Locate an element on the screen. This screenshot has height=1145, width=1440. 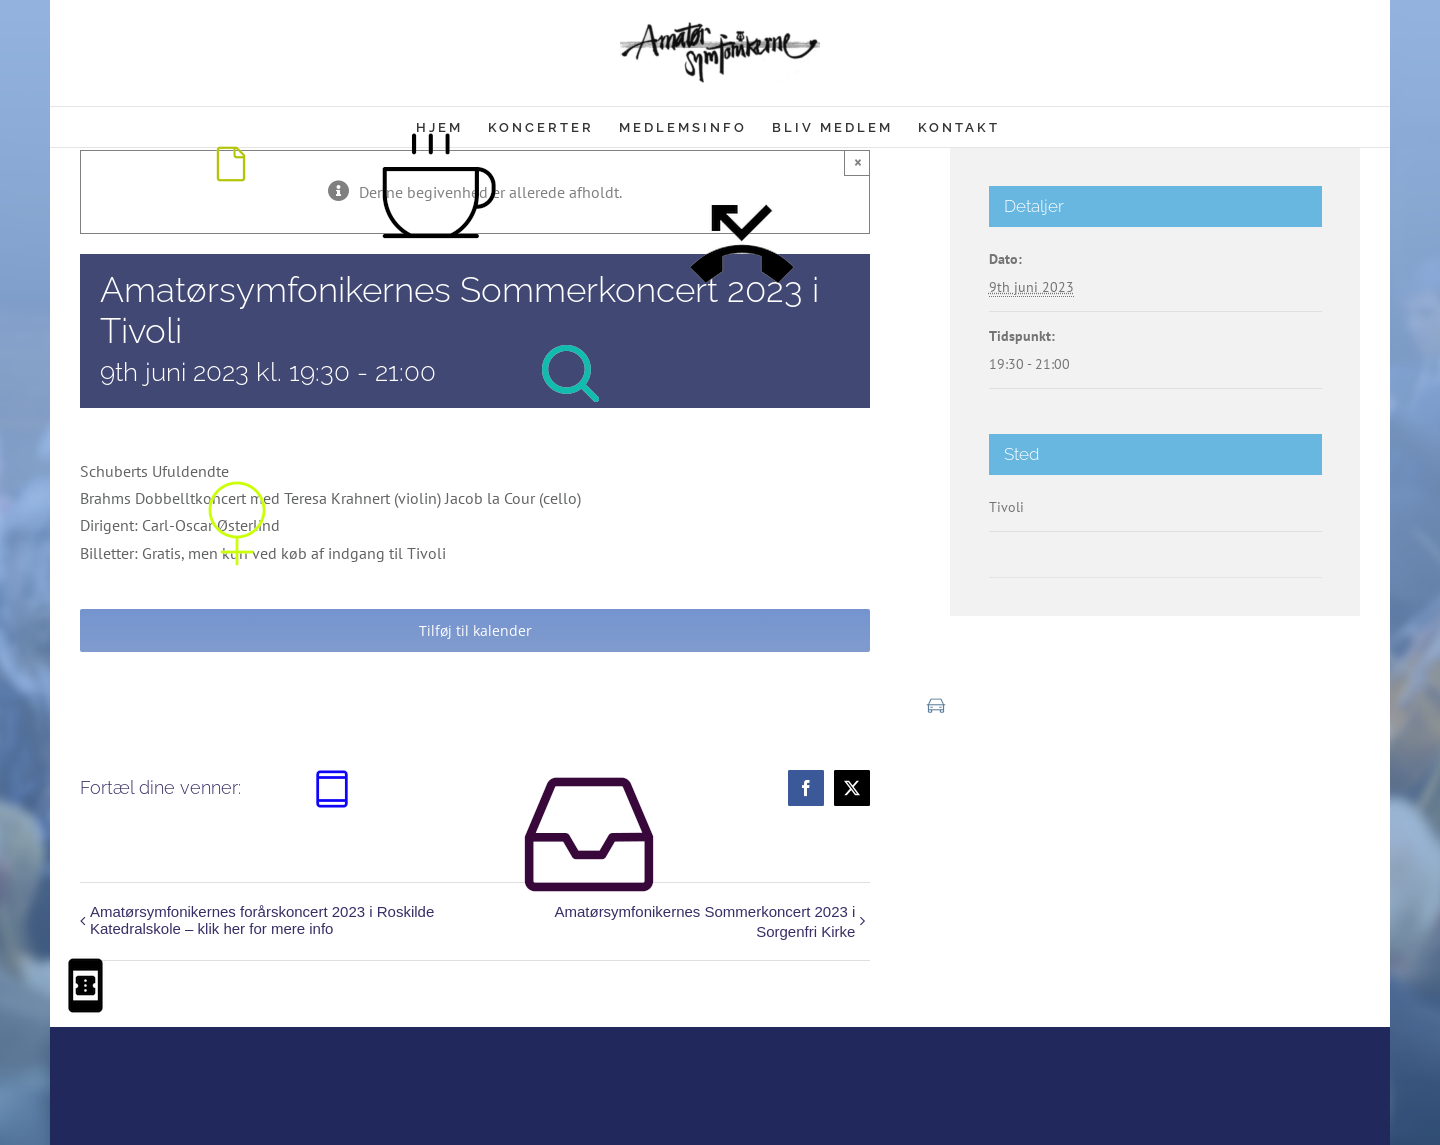
find nearby coffee shops or cafes is located at coordinates (435, 190).